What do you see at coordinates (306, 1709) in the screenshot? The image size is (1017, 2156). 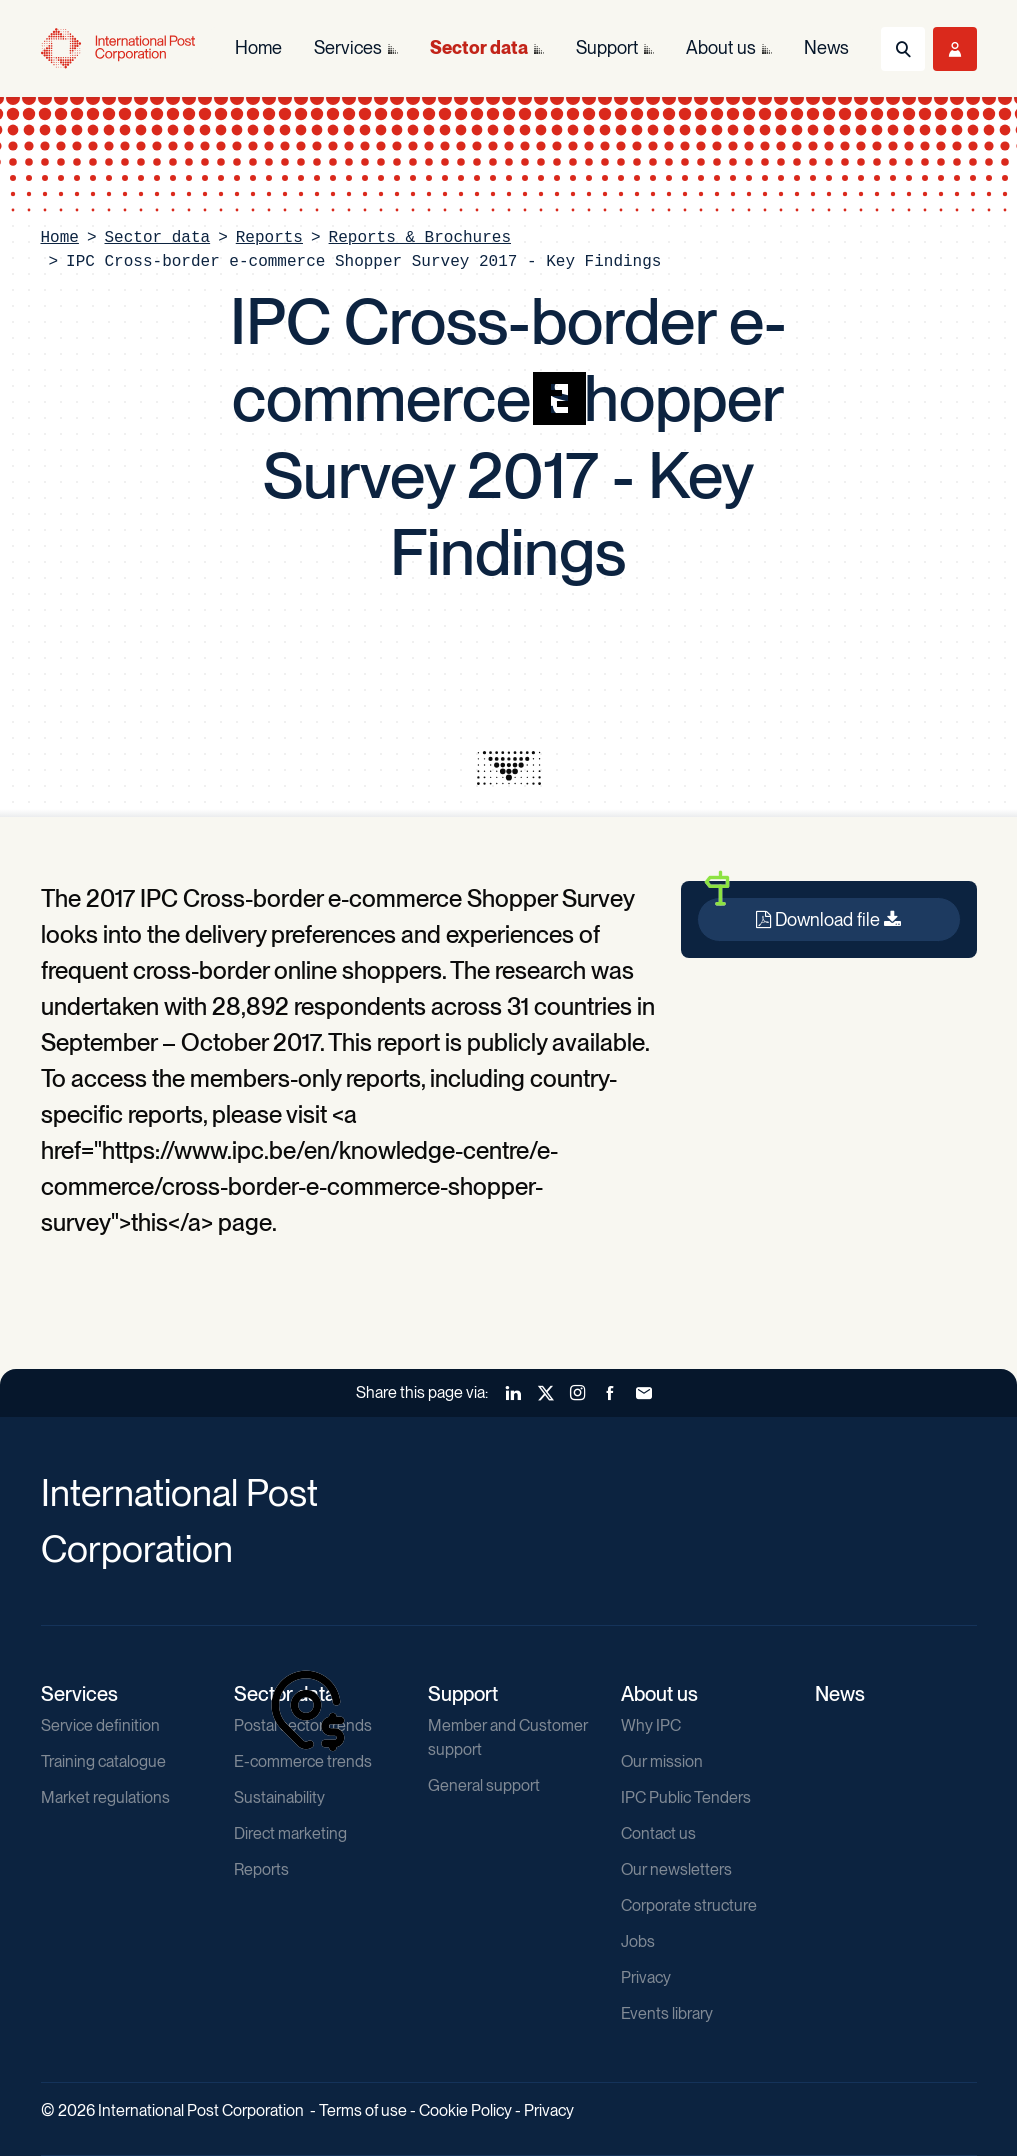 I see `find nearby financial services or ATMs` at bounding box center [306, 1709].